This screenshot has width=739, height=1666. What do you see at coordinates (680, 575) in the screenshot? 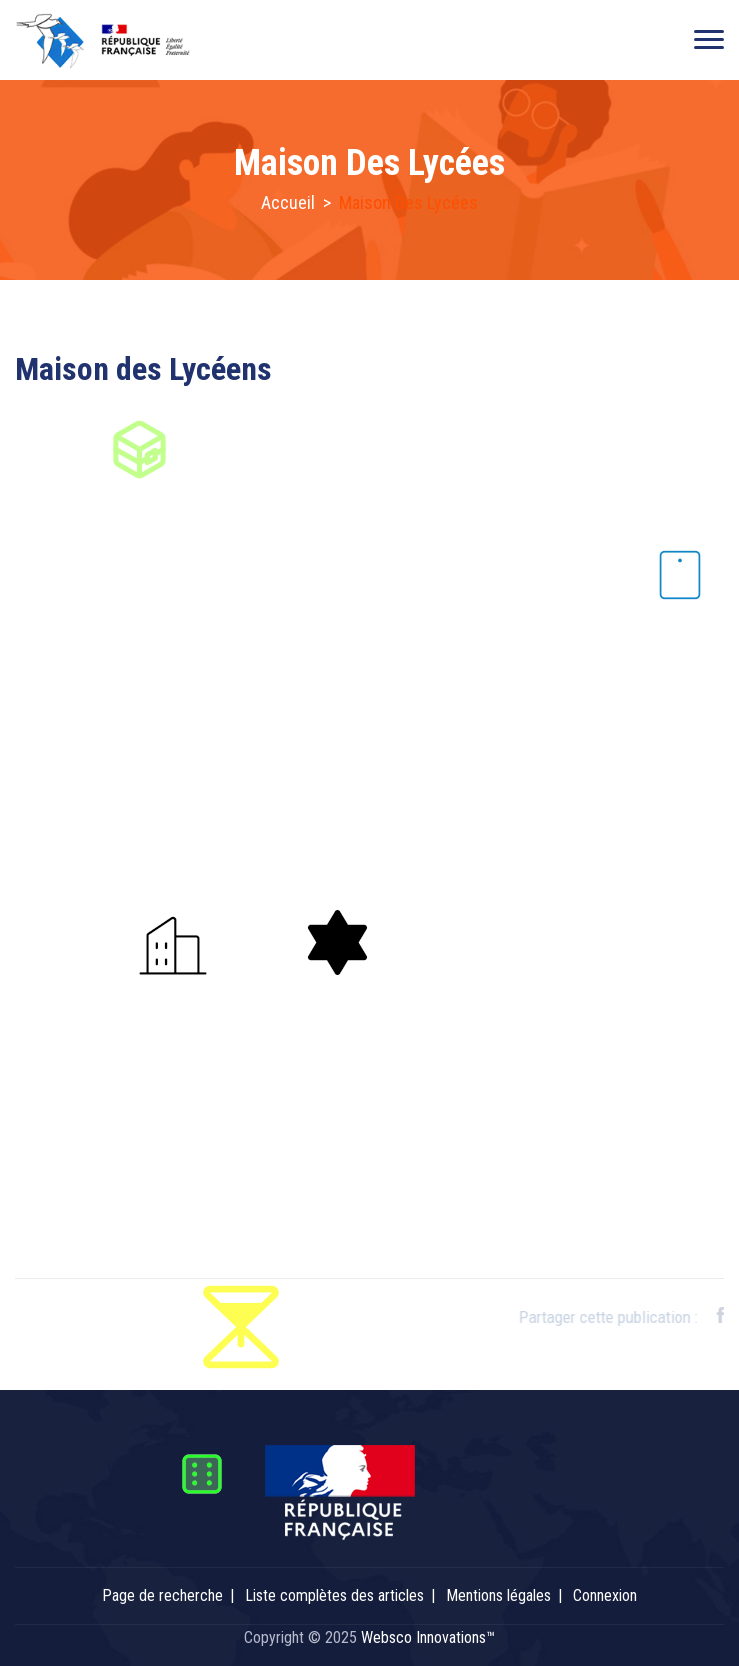
I see `access tablet camera settings` at bounding box center [680, 575].